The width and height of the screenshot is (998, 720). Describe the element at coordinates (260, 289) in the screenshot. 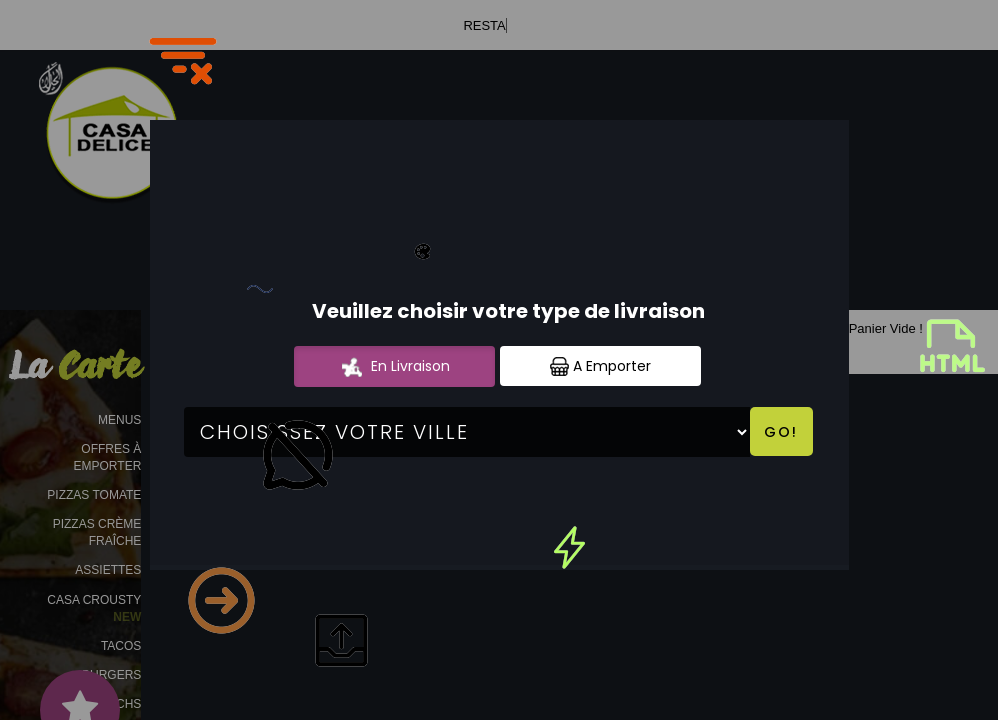

I see `indicates an approximate or estimated value` at that location.